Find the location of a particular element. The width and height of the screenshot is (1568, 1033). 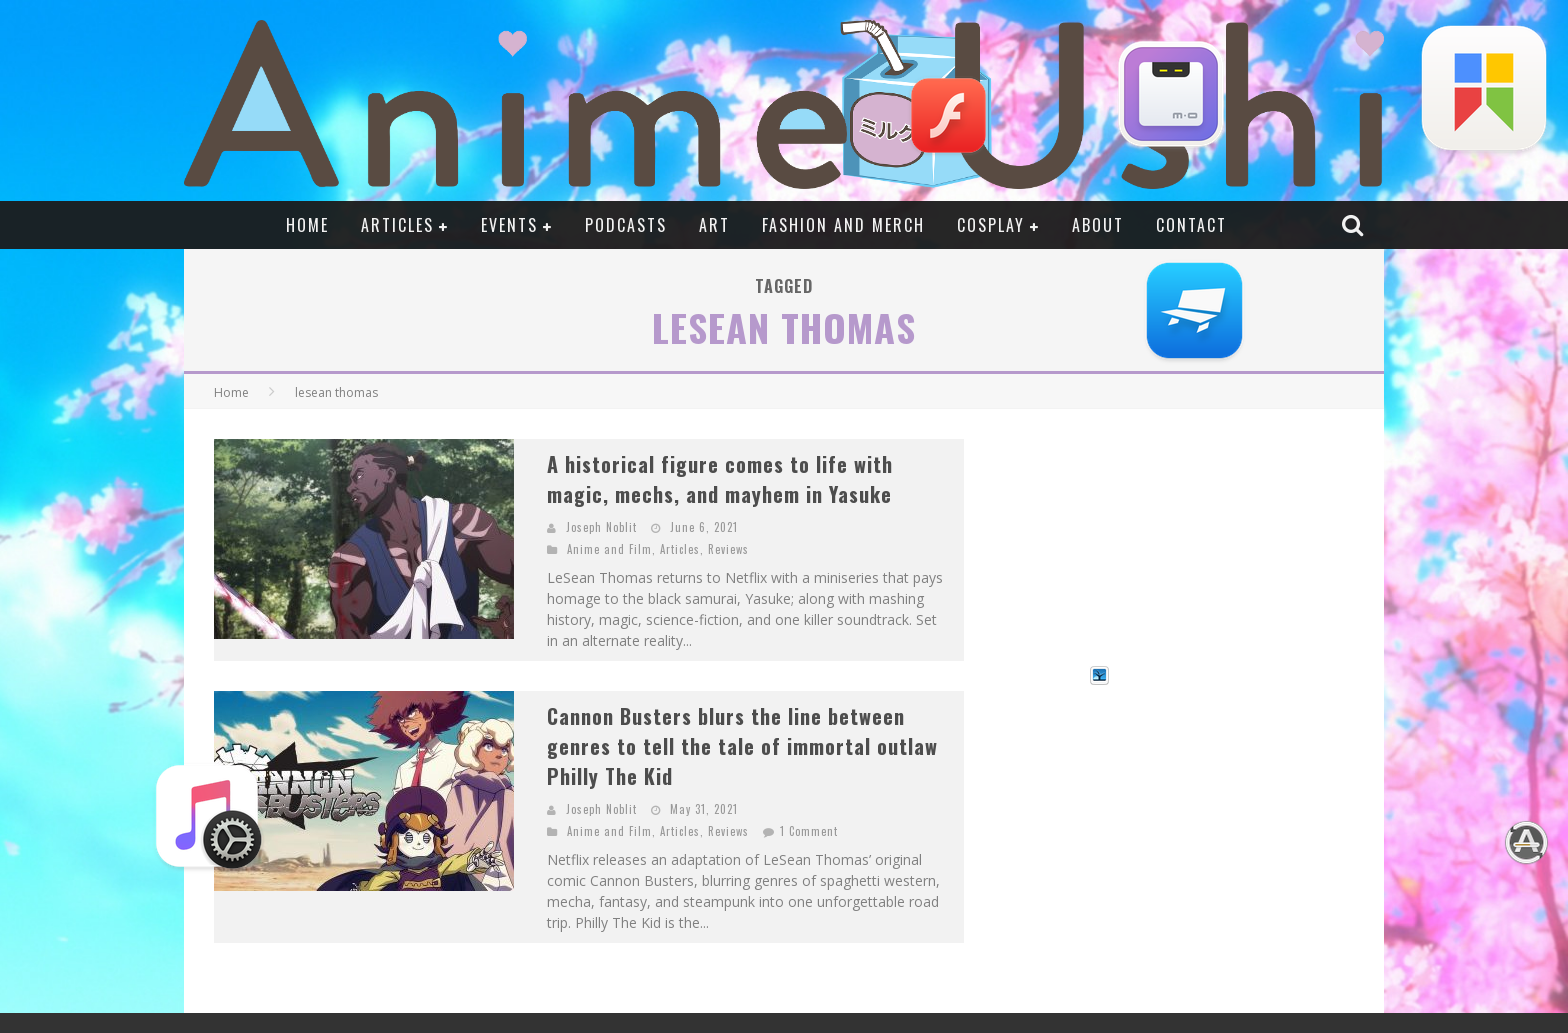

open Adobe Flash Player is located at coordinates (948, 115).